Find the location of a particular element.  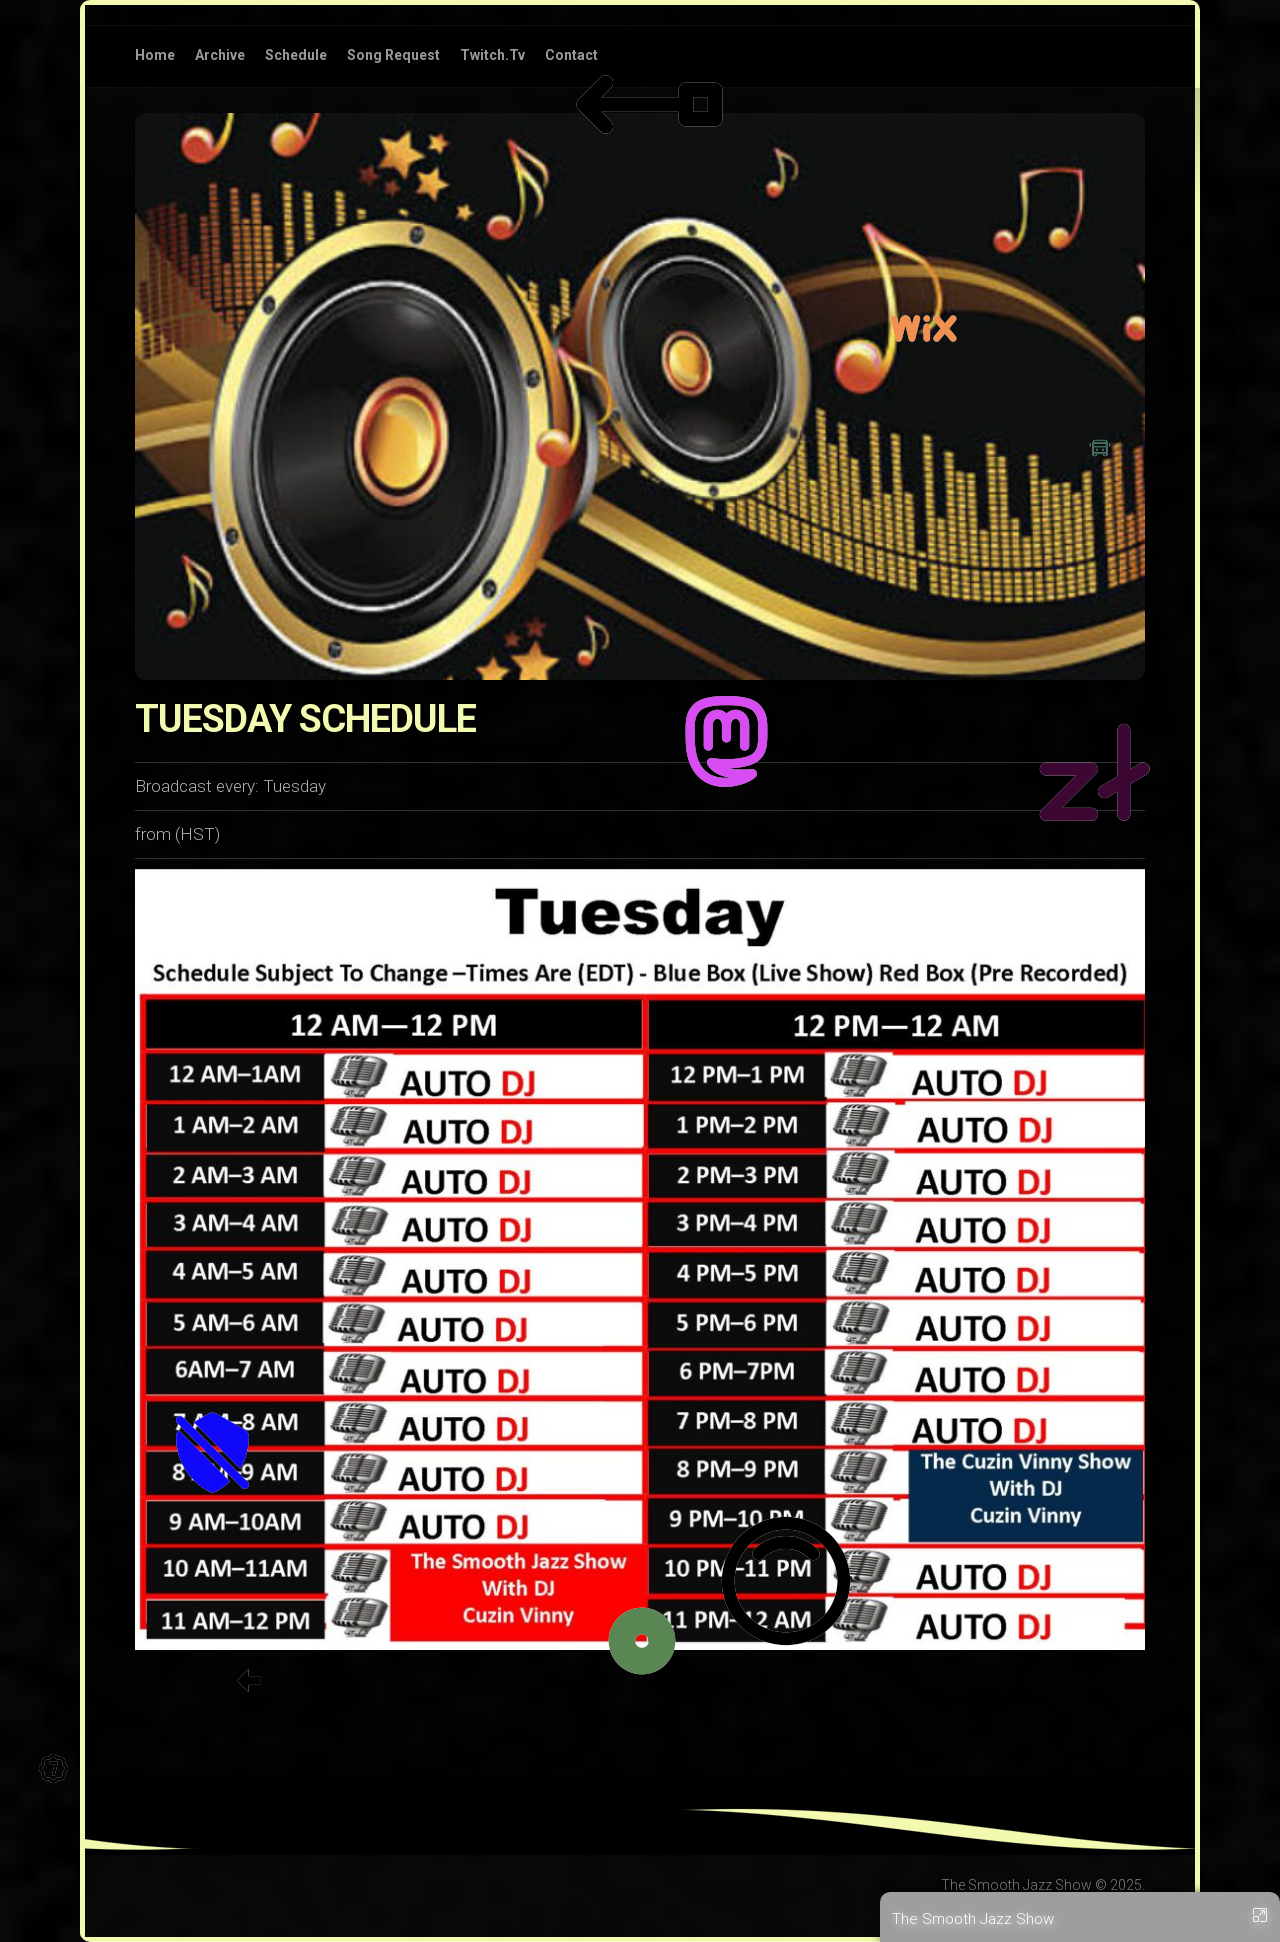

indicates rank or position number 7 is located at coordinates (53, 1768).